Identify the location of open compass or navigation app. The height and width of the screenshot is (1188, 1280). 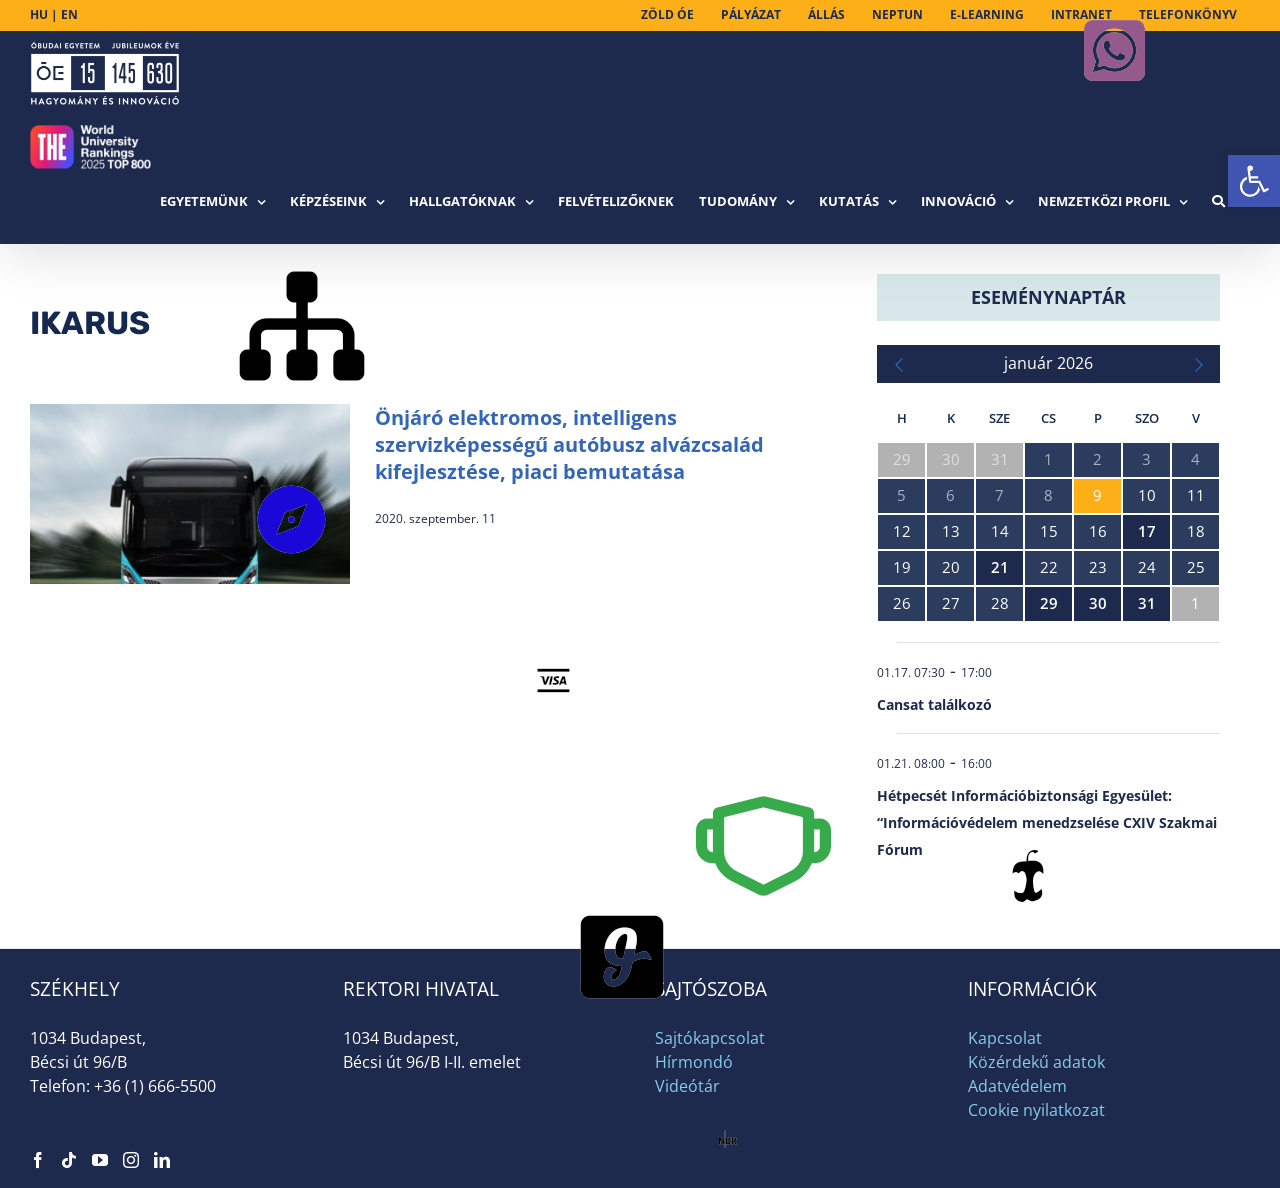
(291, 519).